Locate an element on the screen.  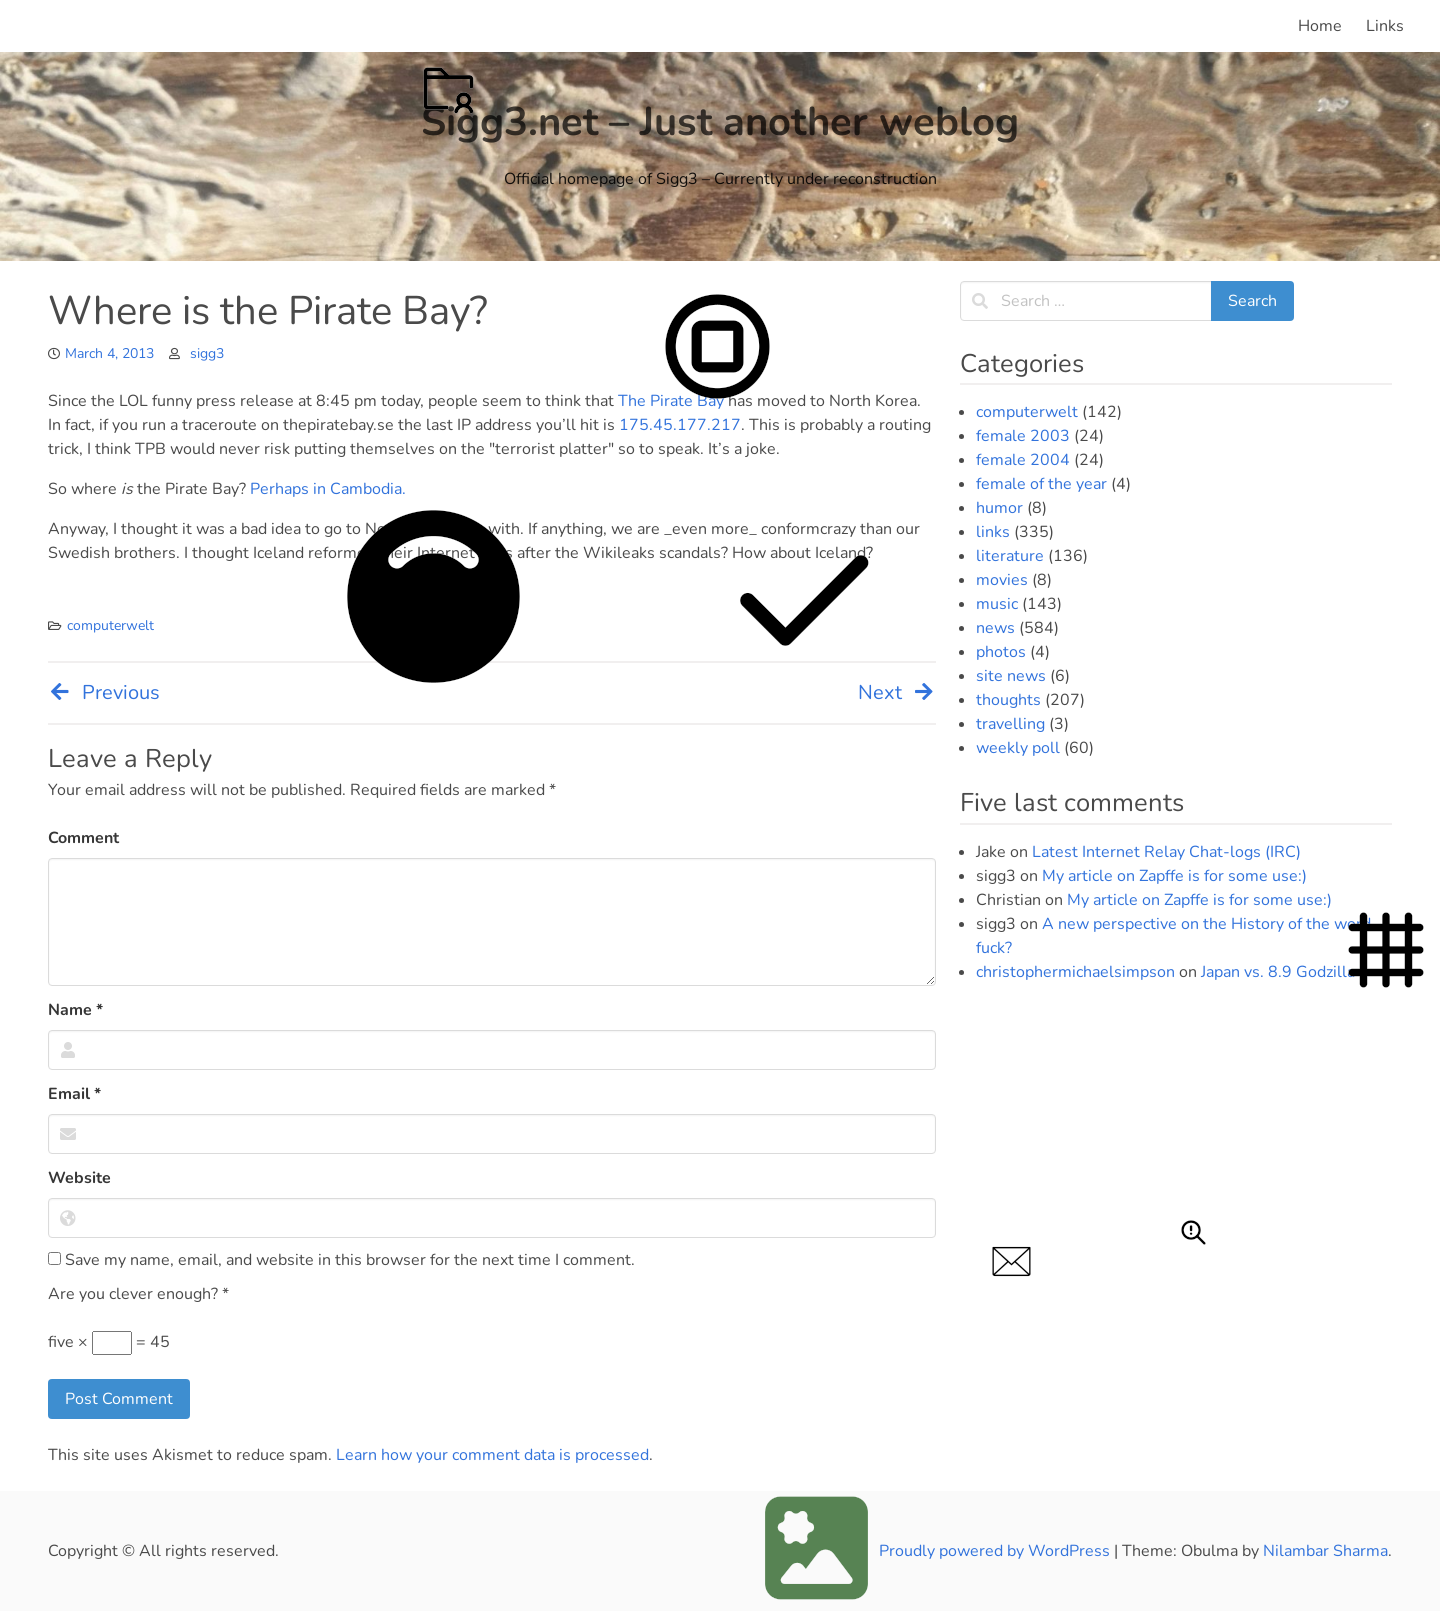
open your inbox is located at coordinates (1011, 1261).